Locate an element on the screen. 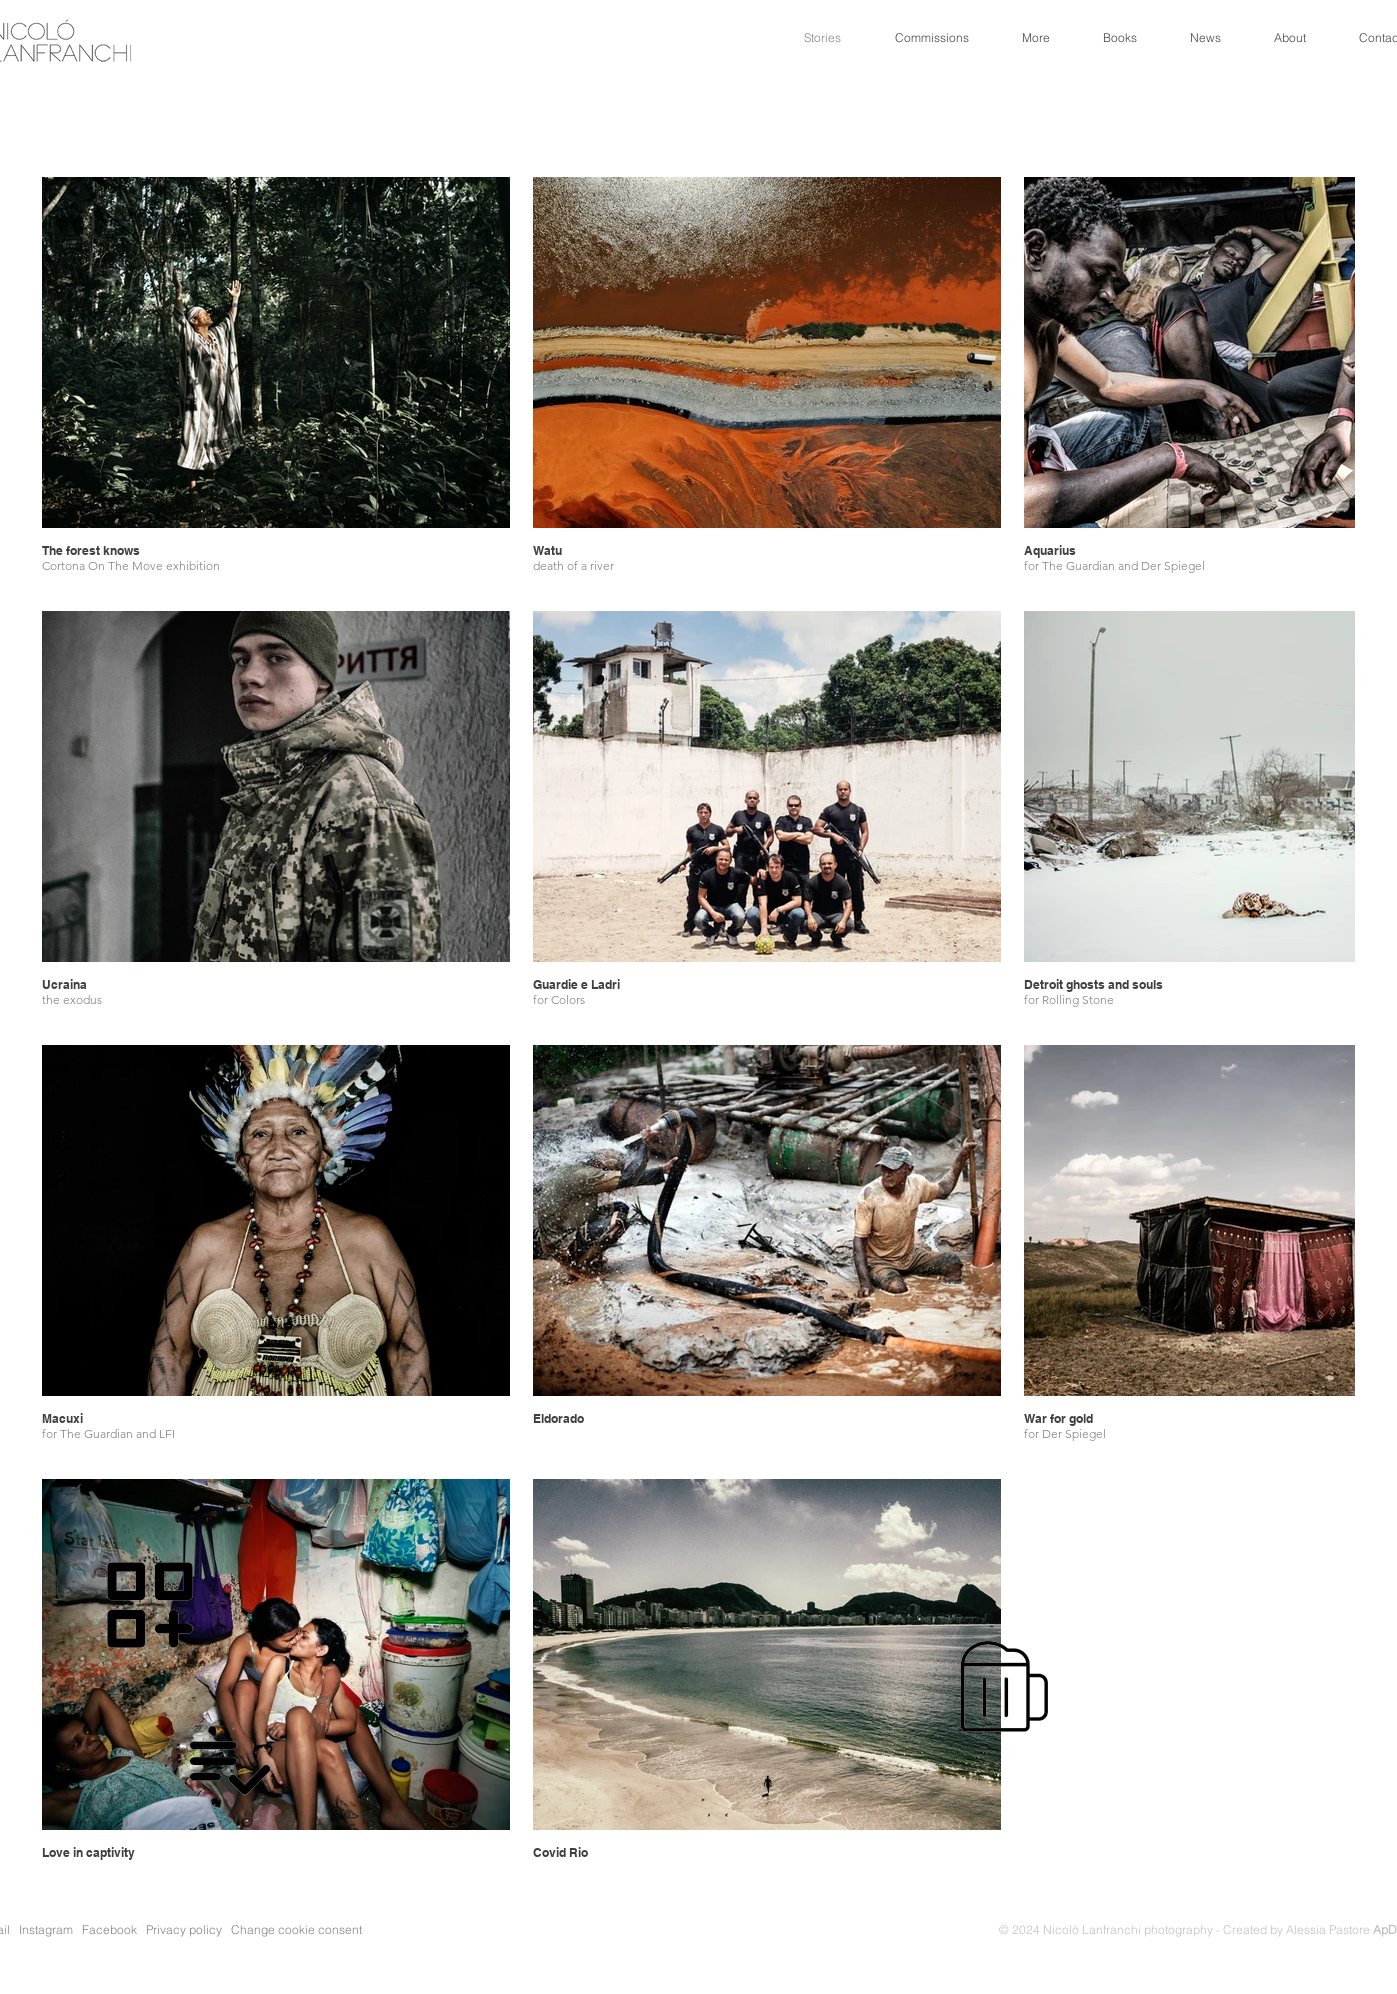 The height and width of the screenshot is (1994, 1397). browse nearby bars or pubs is located at coordinates (999, 1690).